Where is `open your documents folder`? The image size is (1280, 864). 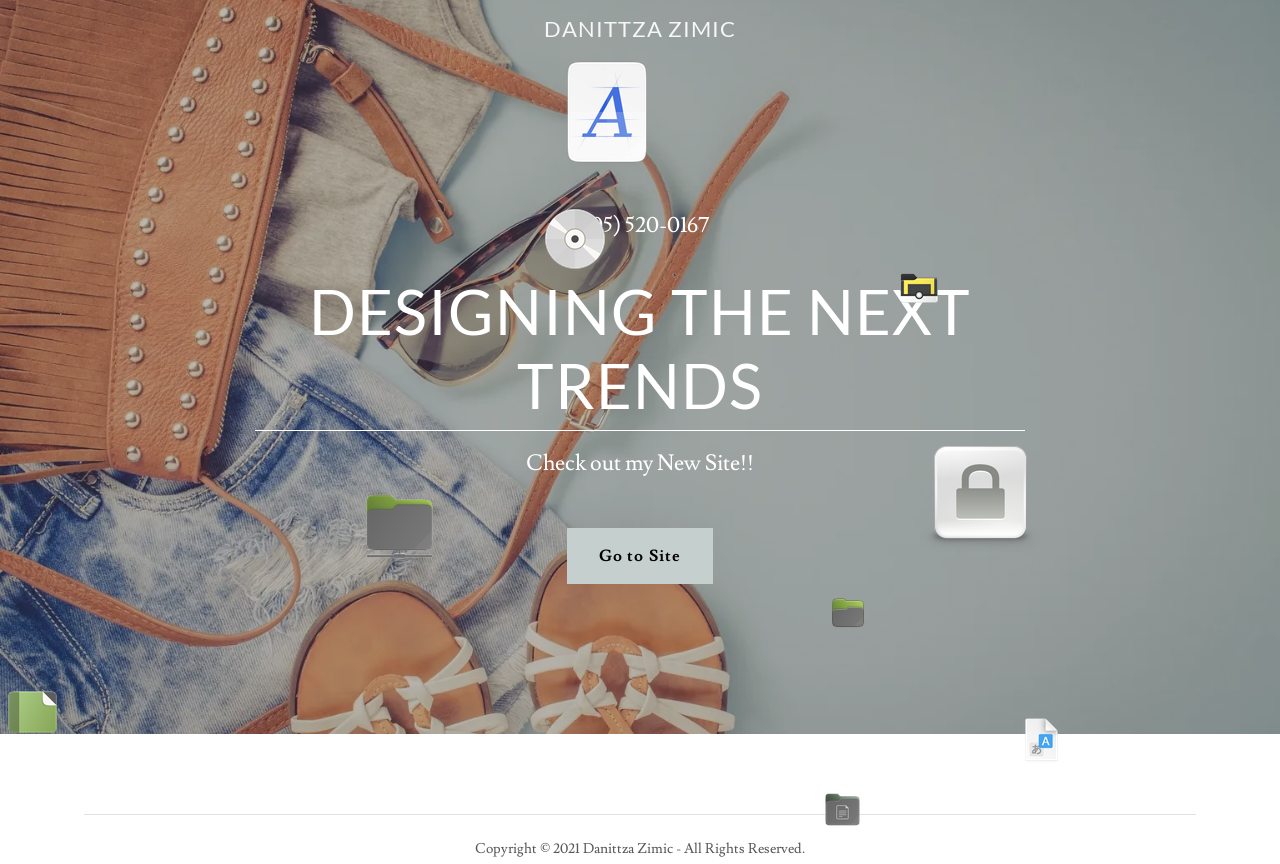
open your documents folder is located at coordinates (842, 809).